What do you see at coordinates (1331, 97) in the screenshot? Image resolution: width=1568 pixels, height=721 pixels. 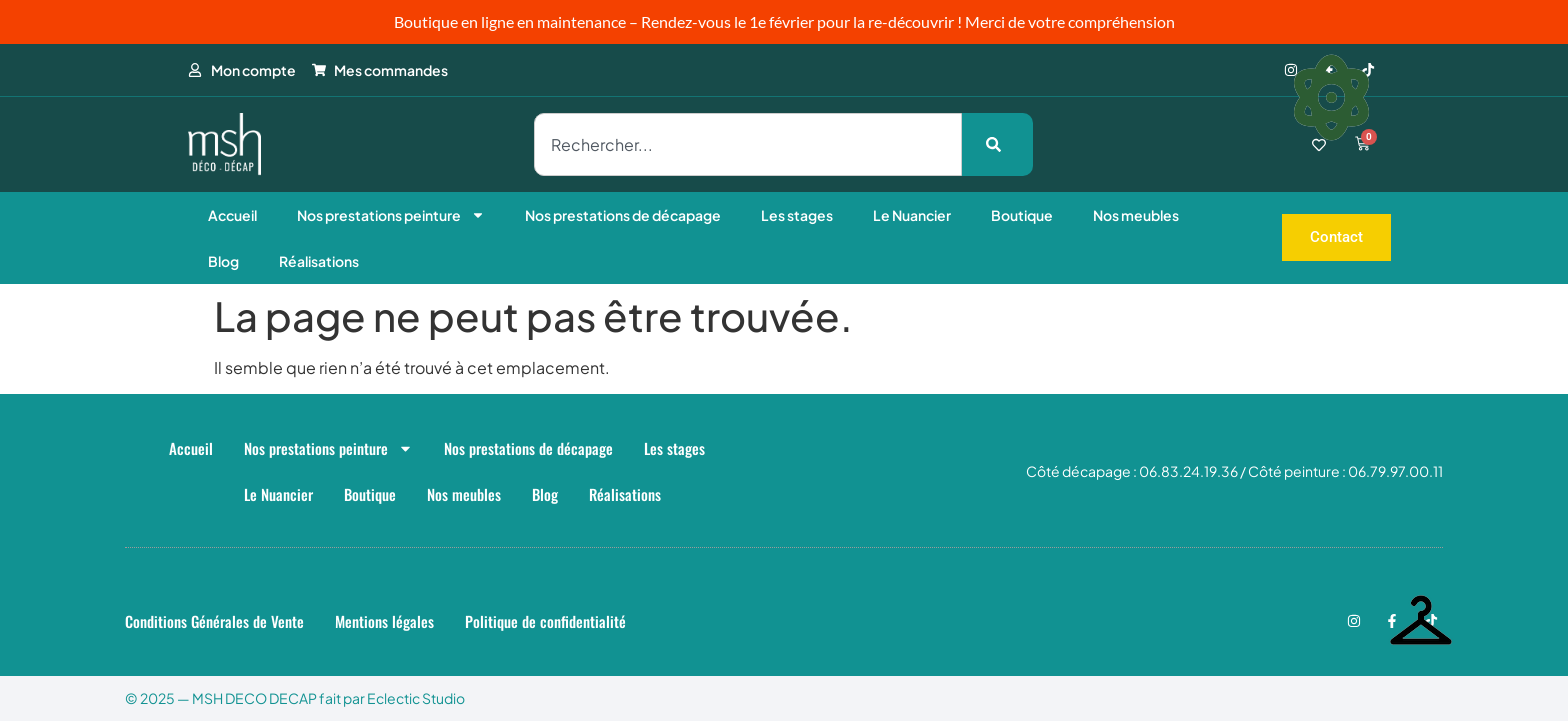 I see `access science or chemistry features` at bounding box center [1331, 97].